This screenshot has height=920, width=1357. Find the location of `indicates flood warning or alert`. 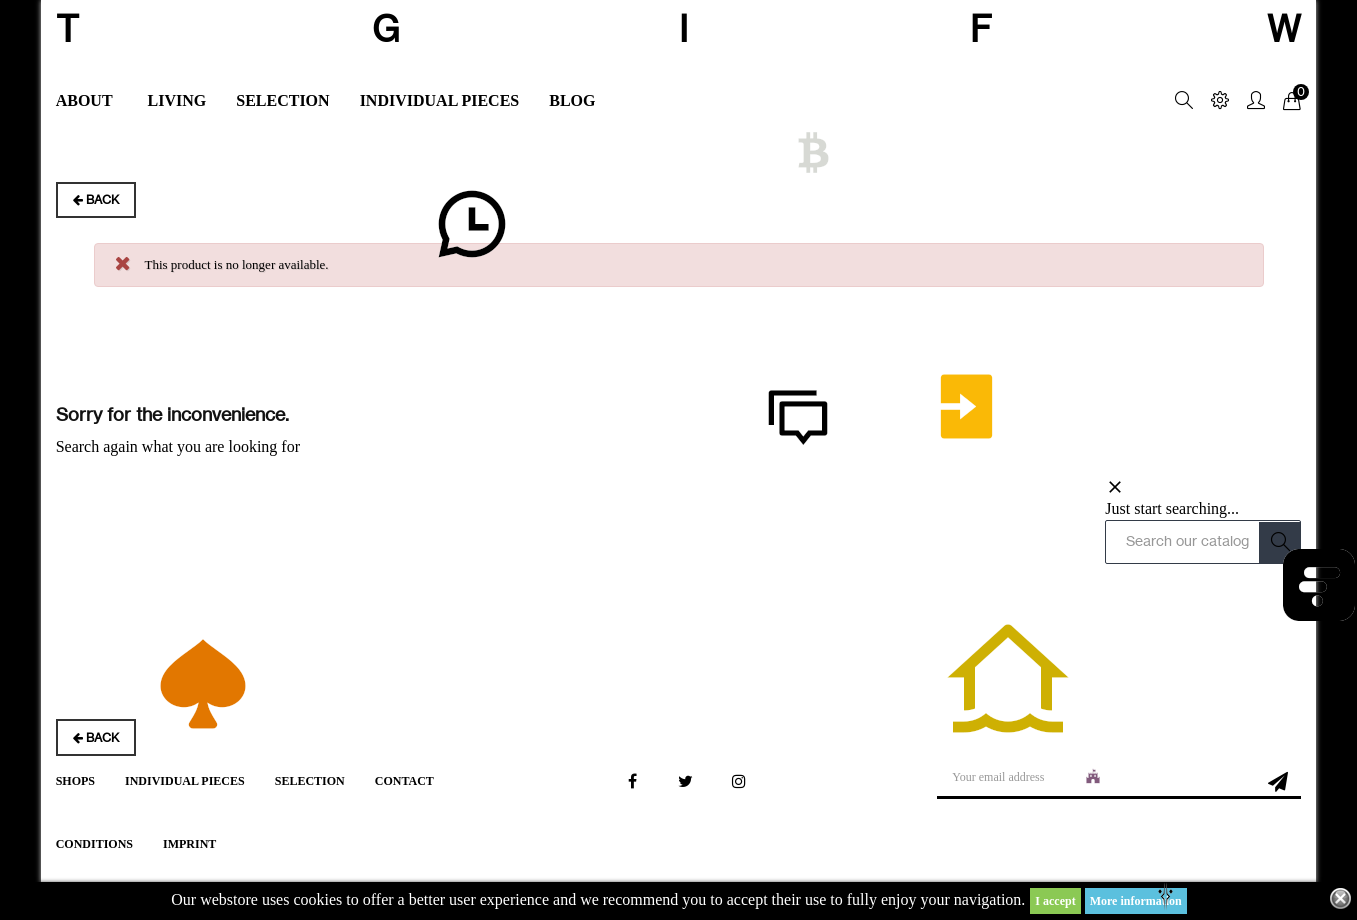

indicates flood warning or alert is located at coordinates (1008, 683).